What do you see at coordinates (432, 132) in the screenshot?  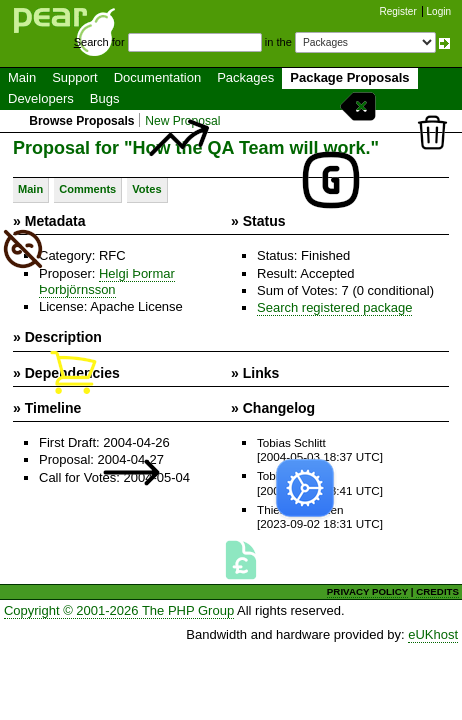 I see `delete selected item` at bounding box center [432, 132].